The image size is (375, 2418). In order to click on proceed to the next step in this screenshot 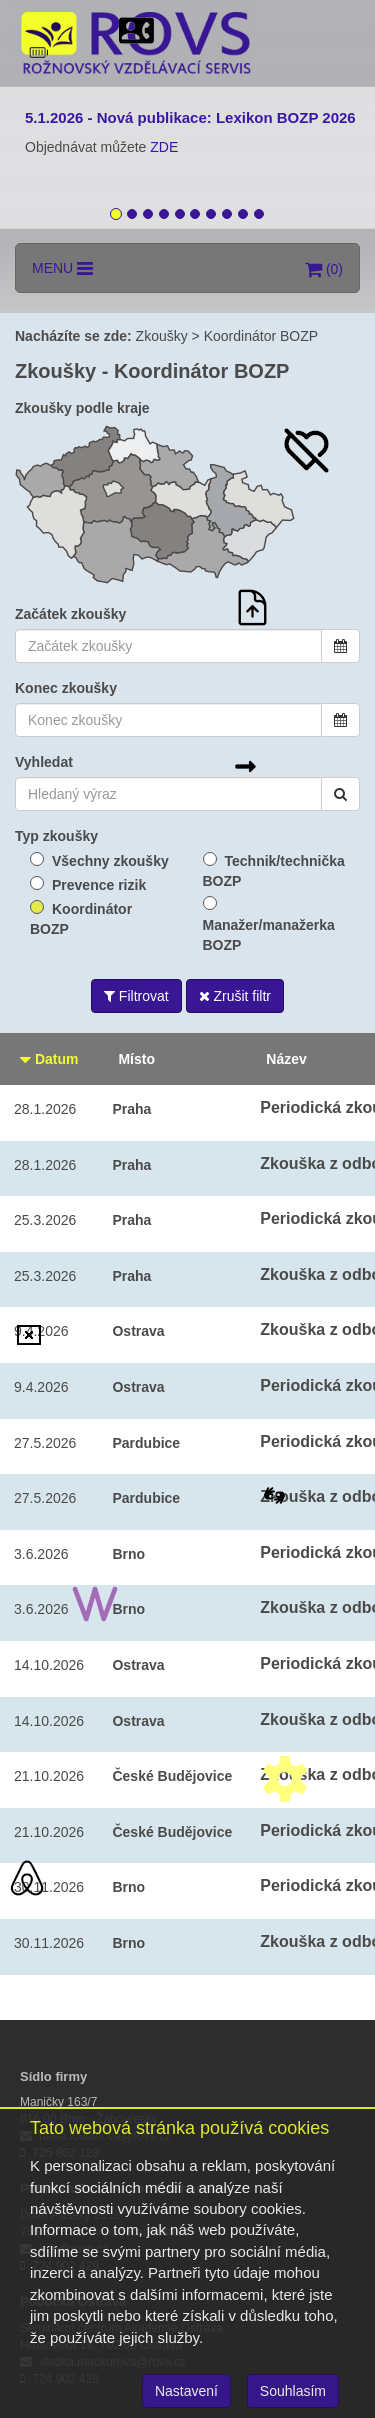, I will do `click(245, 766)`.